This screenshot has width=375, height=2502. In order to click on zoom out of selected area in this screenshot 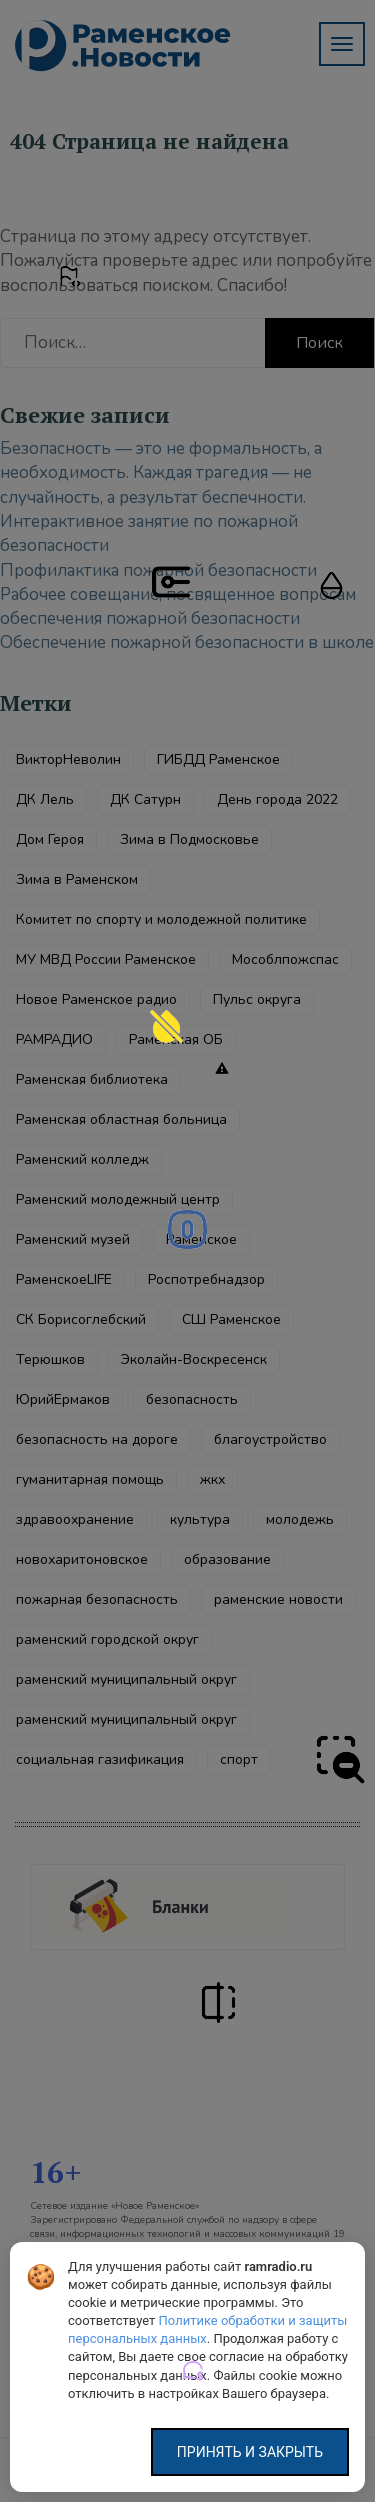, I will do `click(339, 1758)`.